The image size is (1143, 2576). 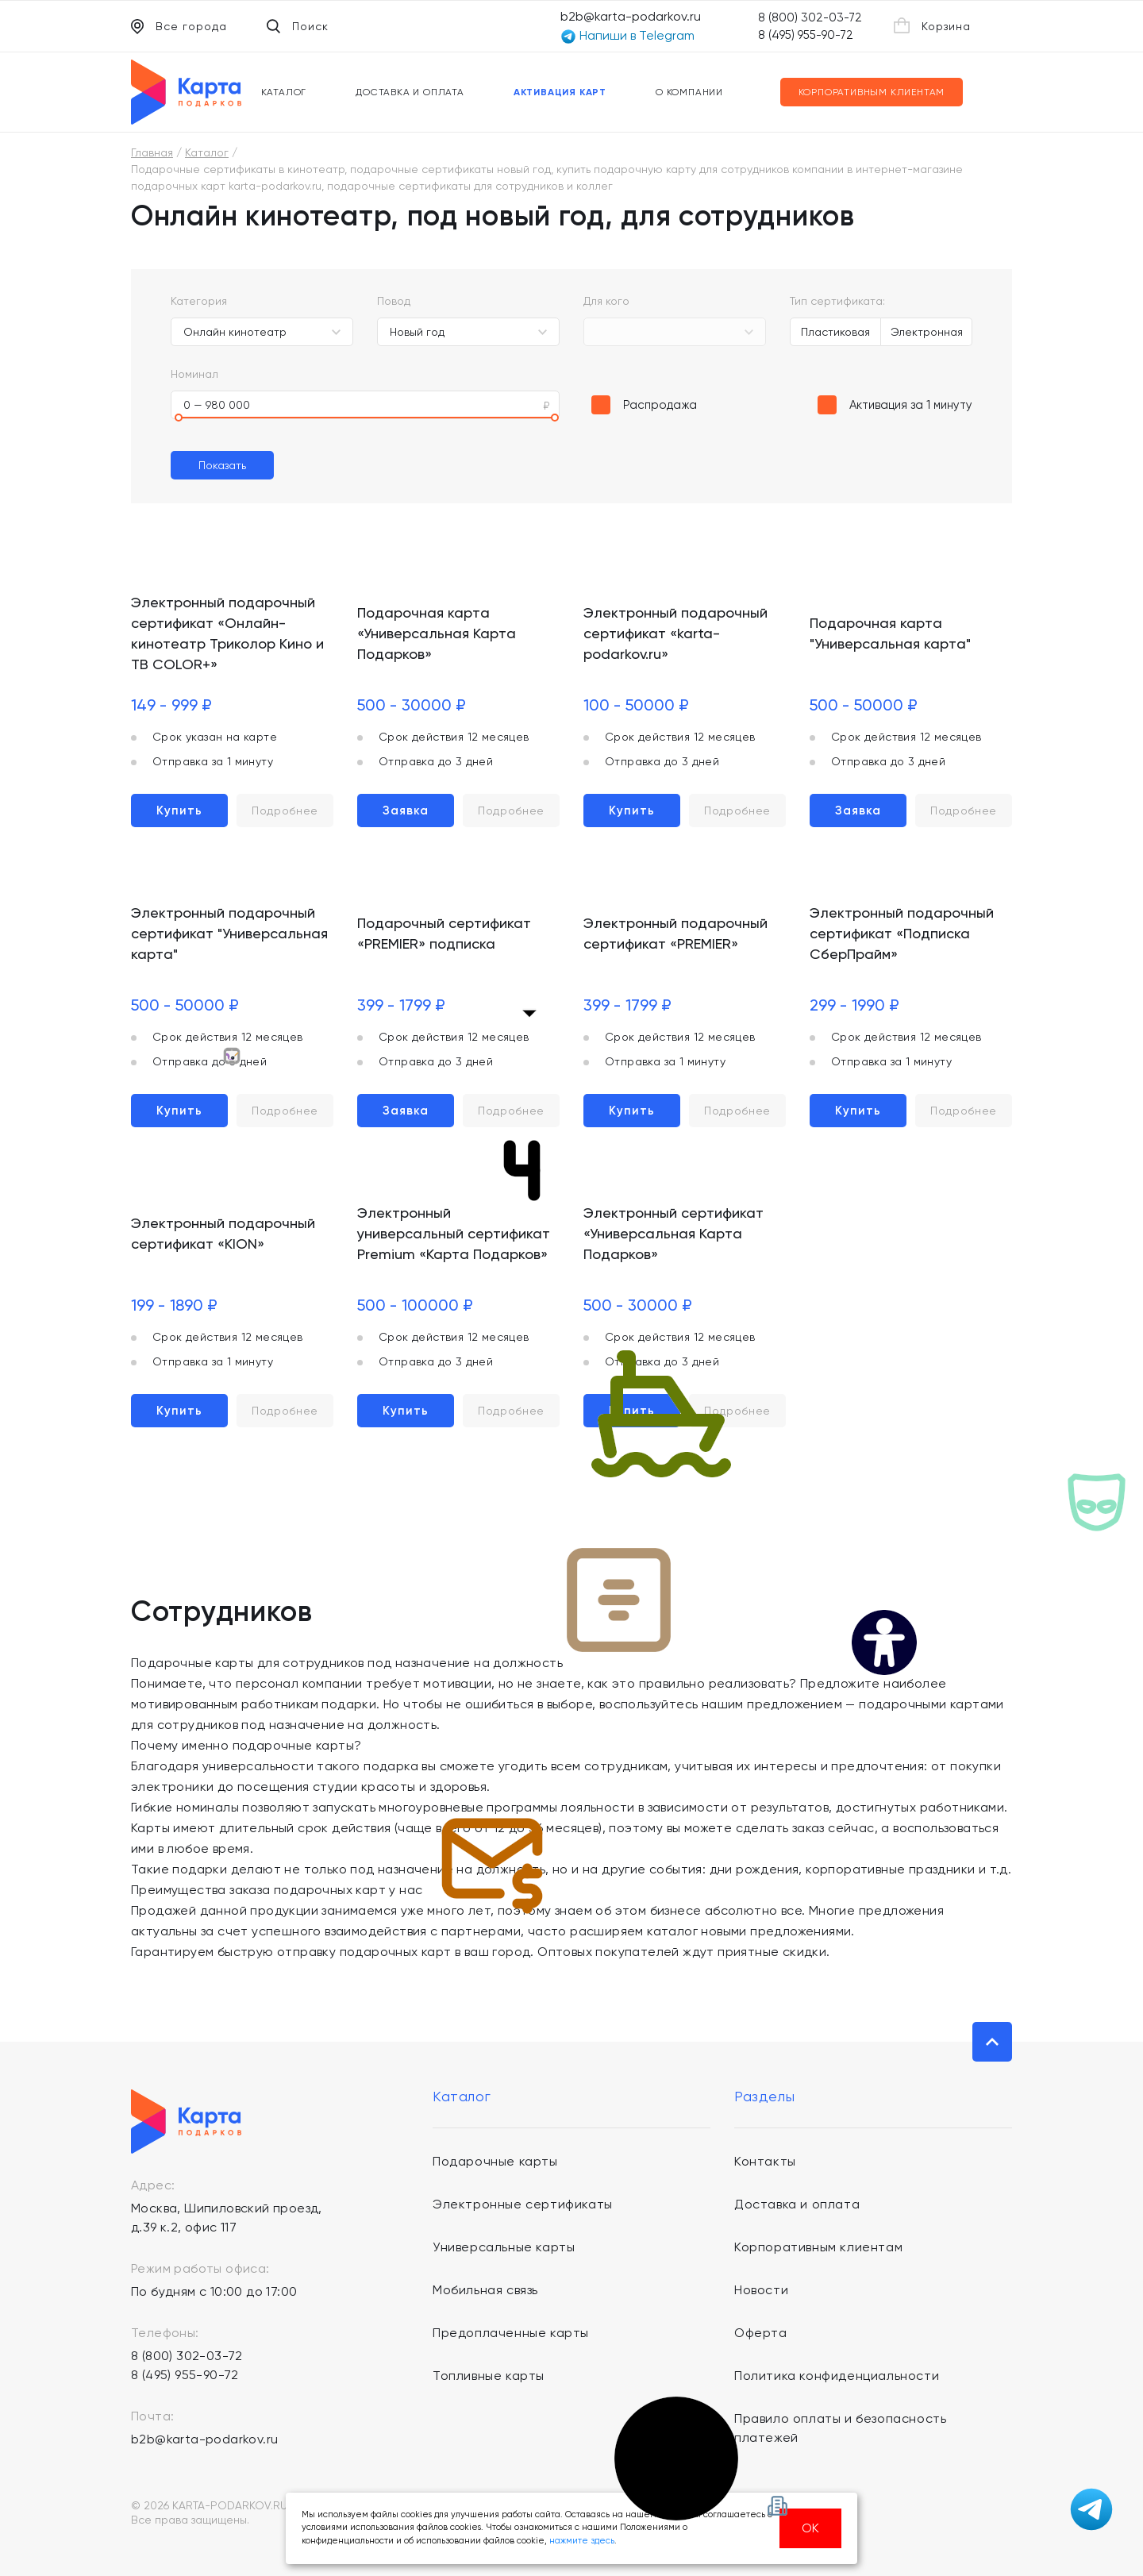 I want to click on access shipping or delivery options, so click(x=661, y=1414).